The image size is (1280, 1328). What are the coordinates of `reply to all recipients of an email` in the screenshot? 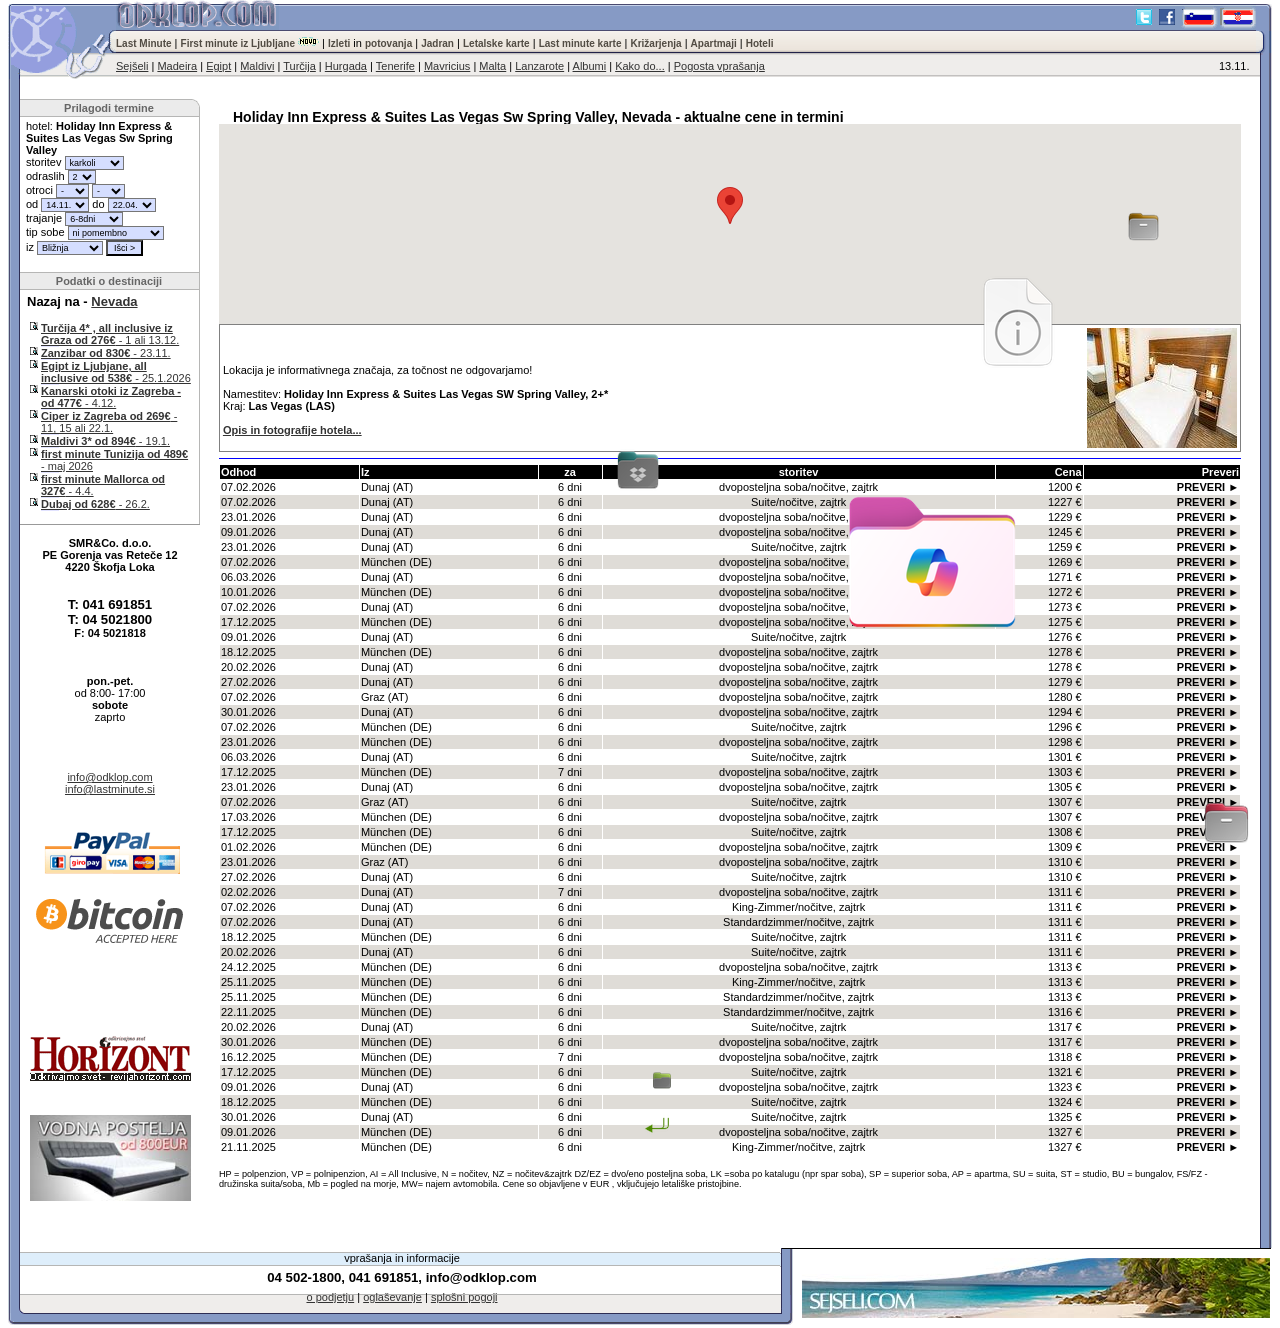 It's located at (656, 1123).